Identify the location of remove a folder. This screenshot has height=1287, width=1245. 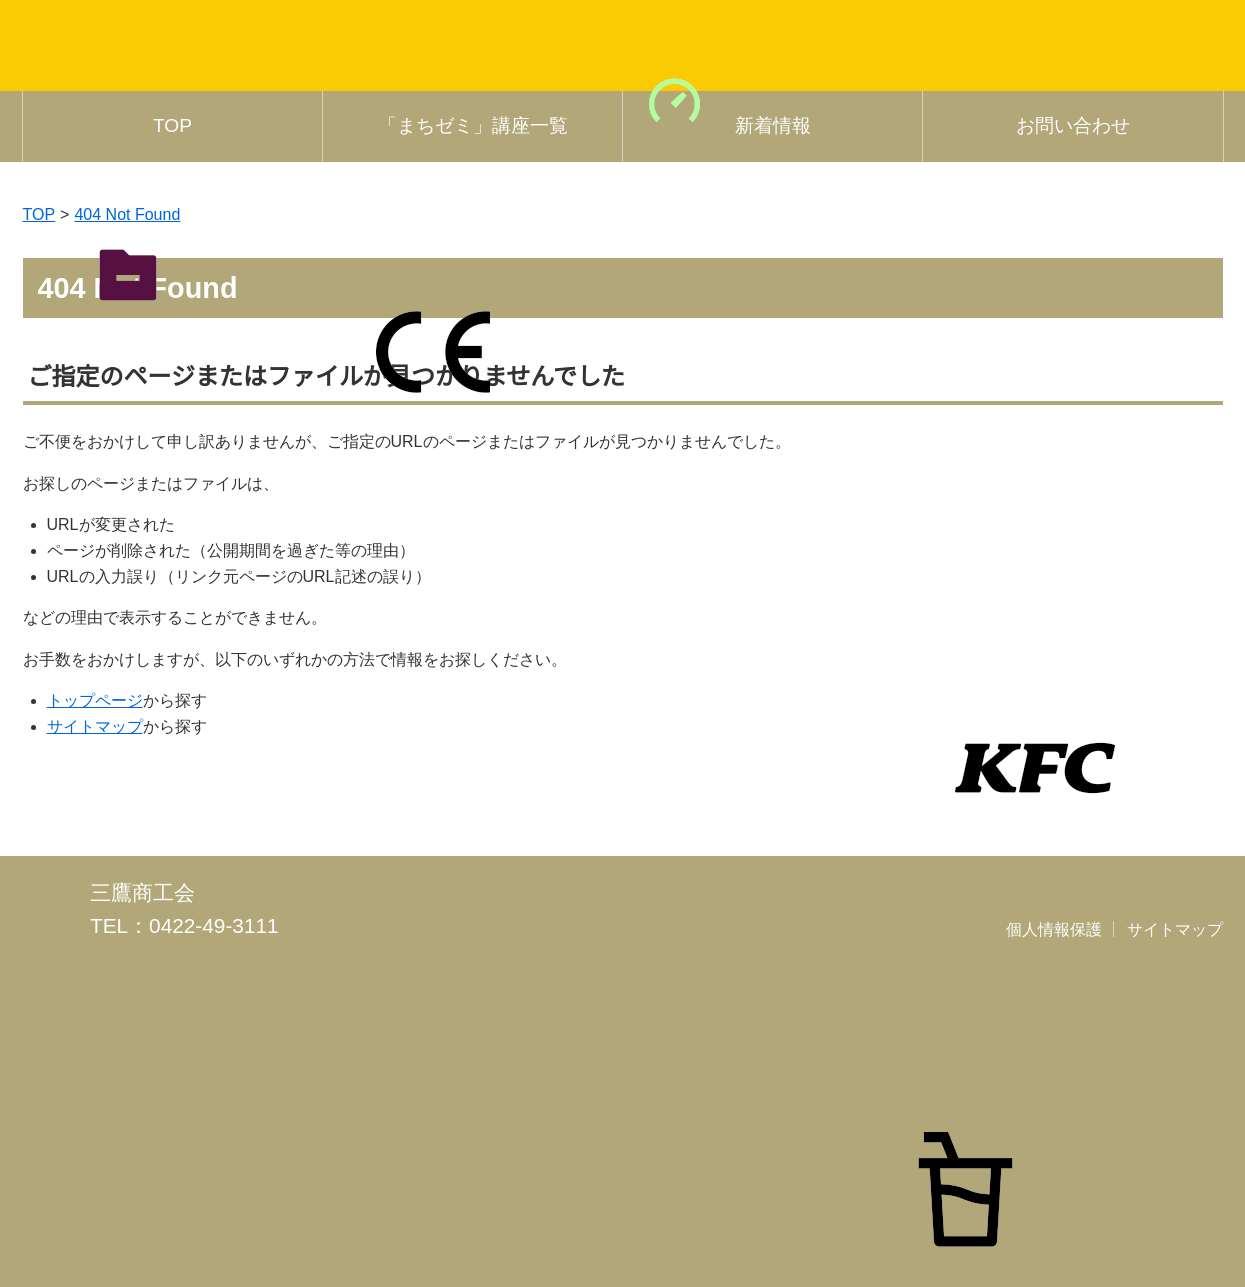
(128, 275).